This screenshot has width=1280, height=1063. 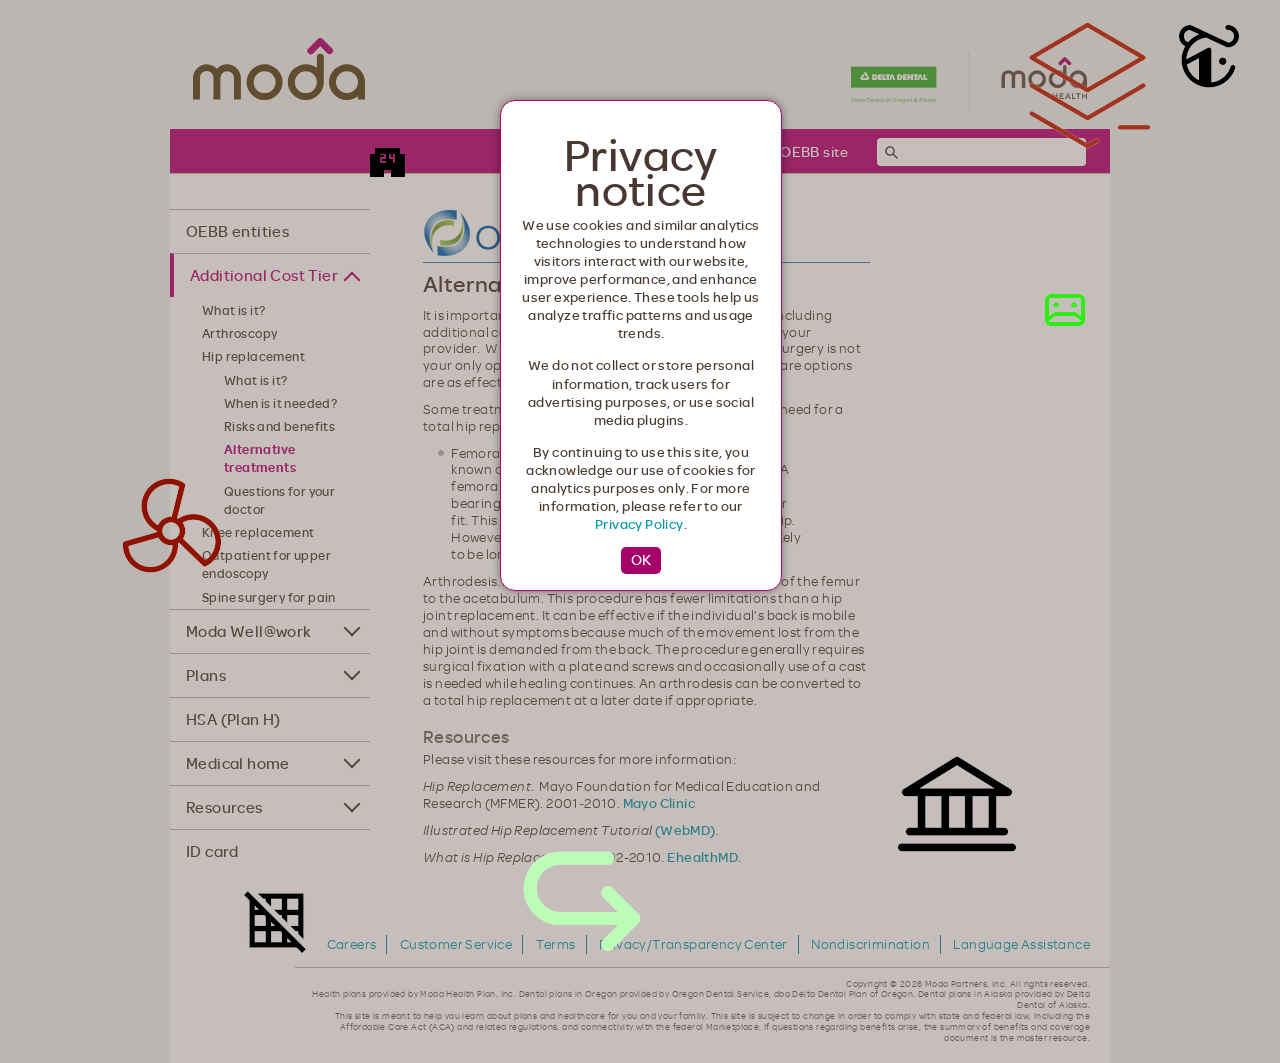 What do you see at coordinates (1087, 85) in the screenshot?
I see `remove a layer from the stack` at bounding box center [1087, 85].